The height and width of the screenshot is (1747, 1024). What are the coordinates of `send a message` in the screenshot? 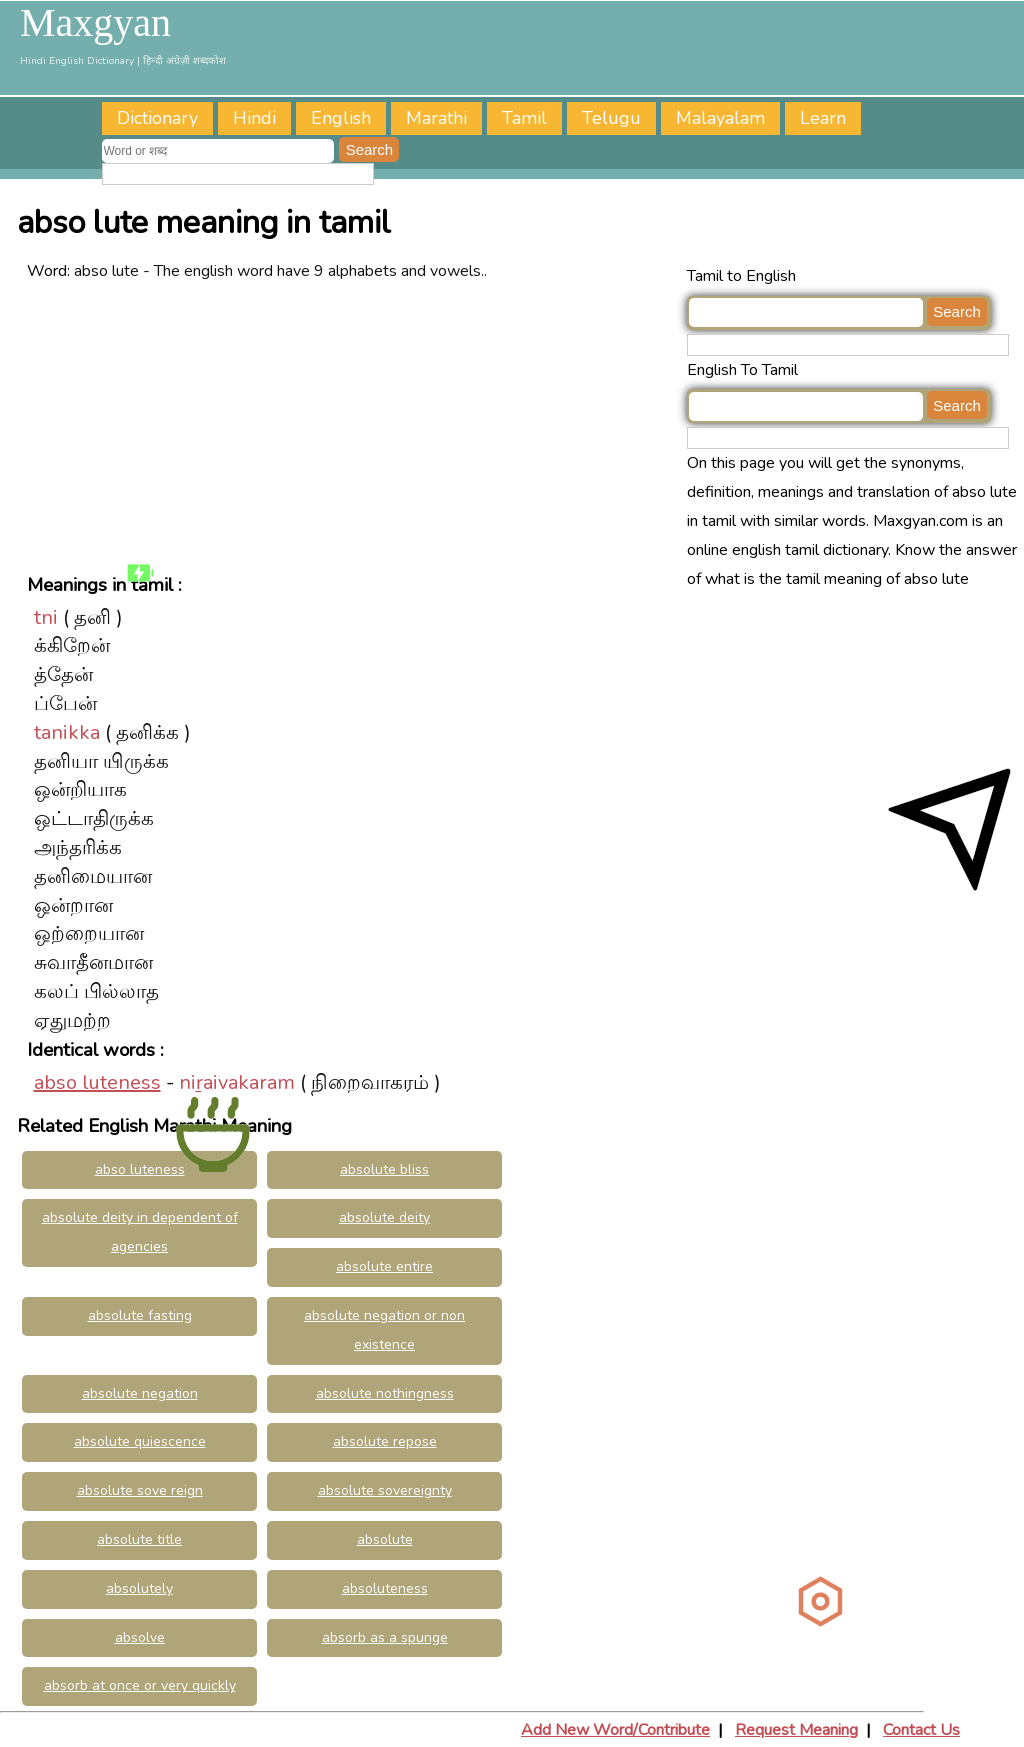 It's located at (951, 827).